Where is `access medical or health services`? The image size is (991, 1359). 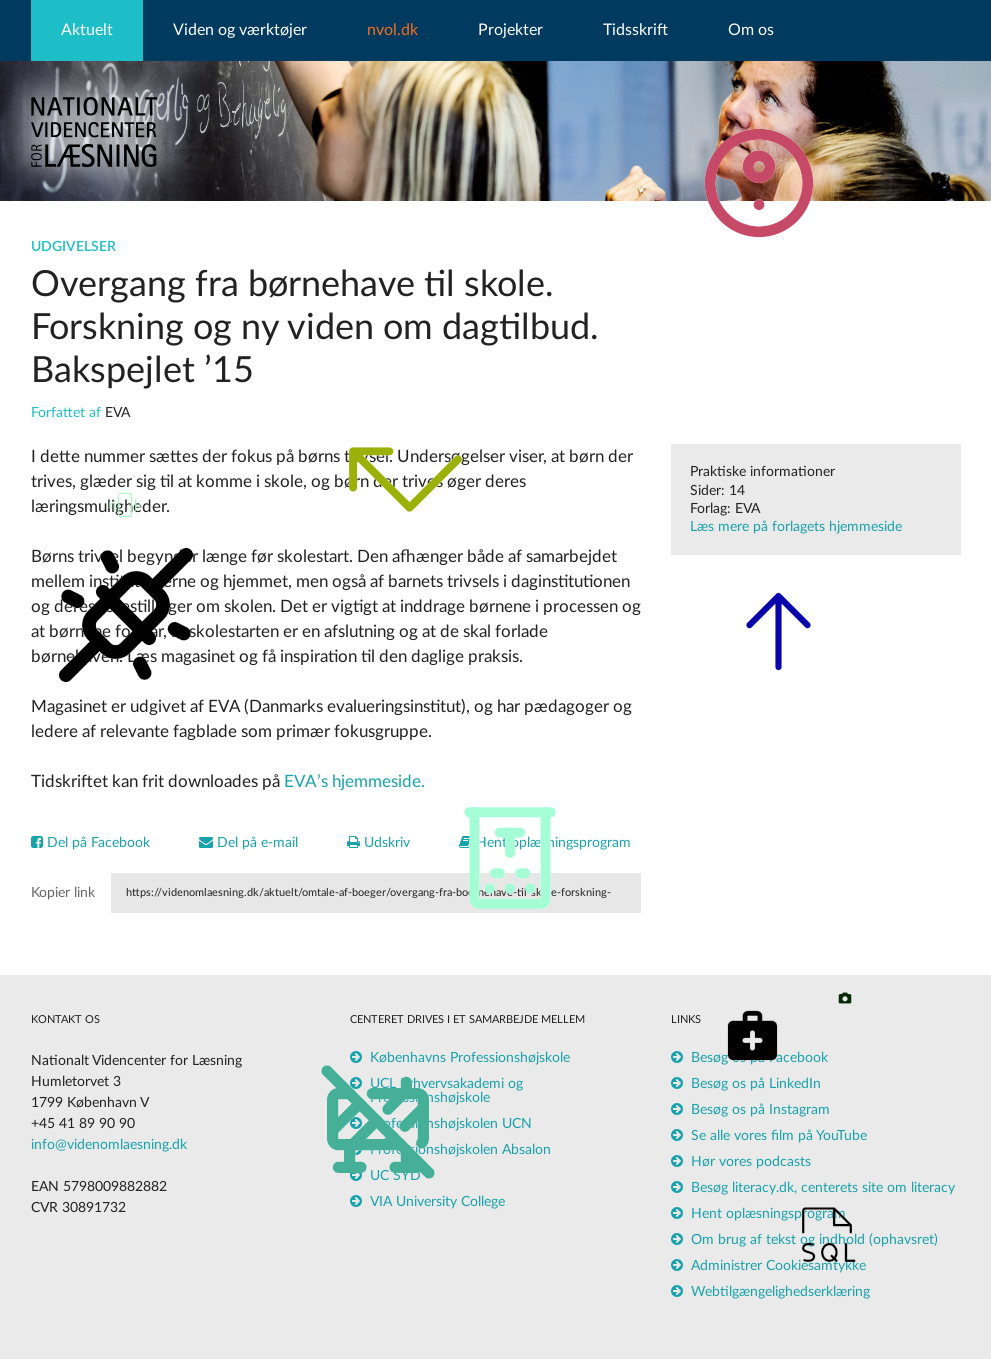 access medical or health services is located at coordinates (752, 1035).